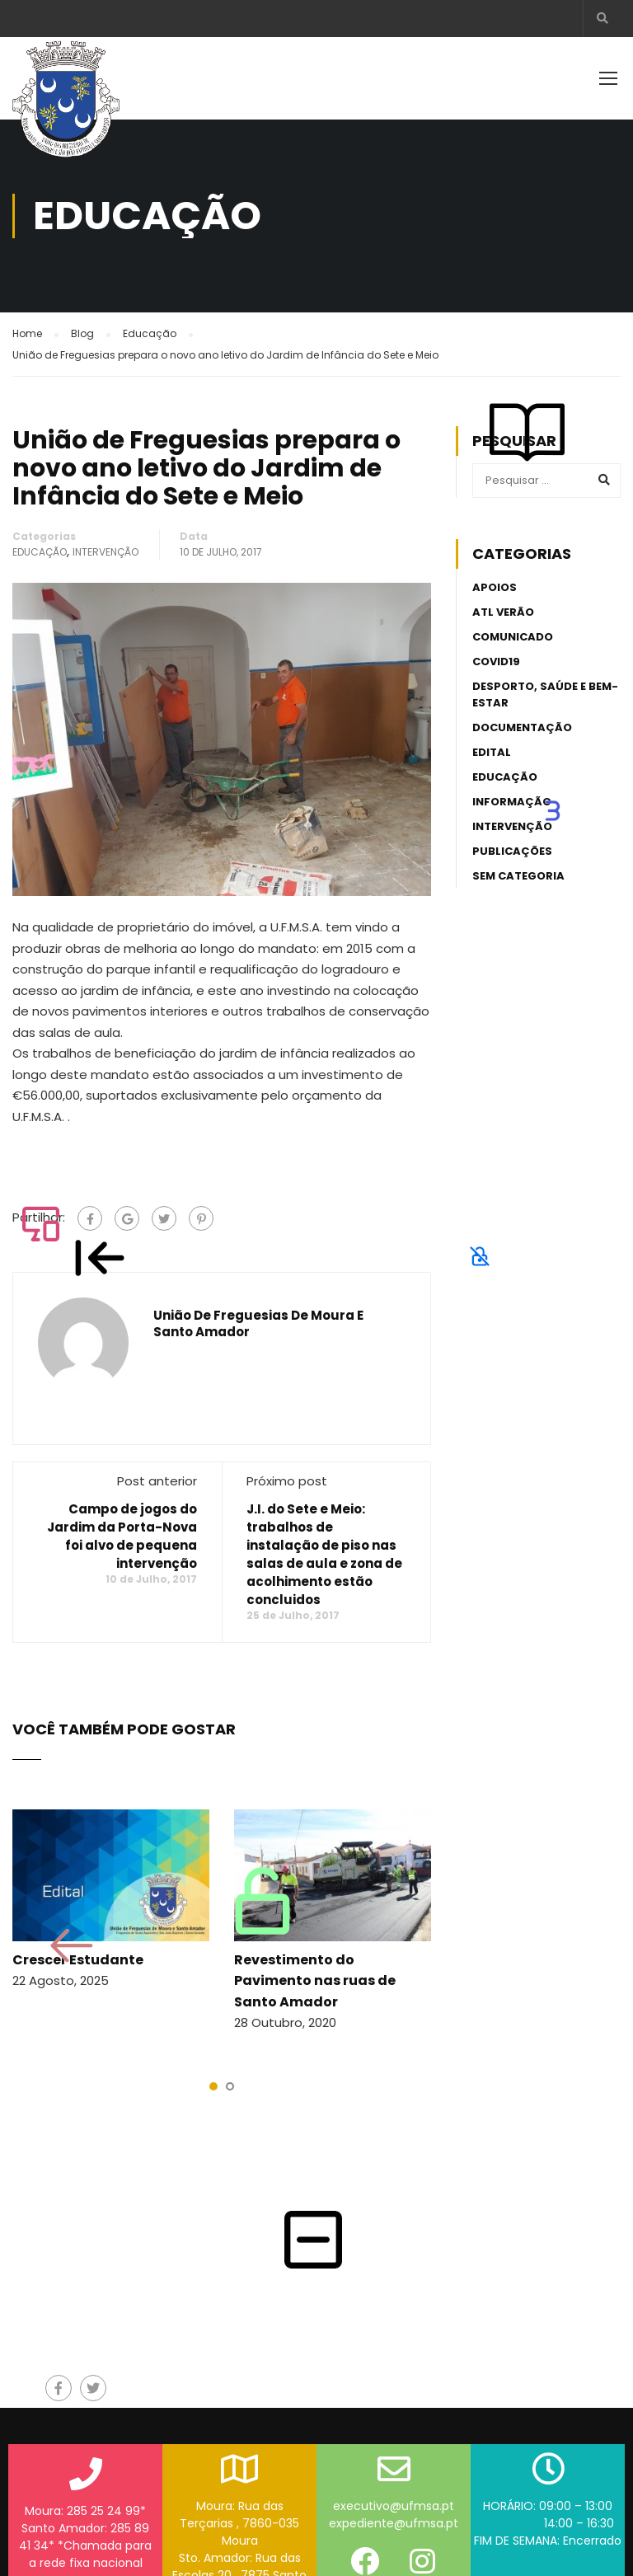  What do you see at coordinates (480, 1256) in the screenshot?
I see `unlock or disable security lock` at bounding box center [480, 1256].